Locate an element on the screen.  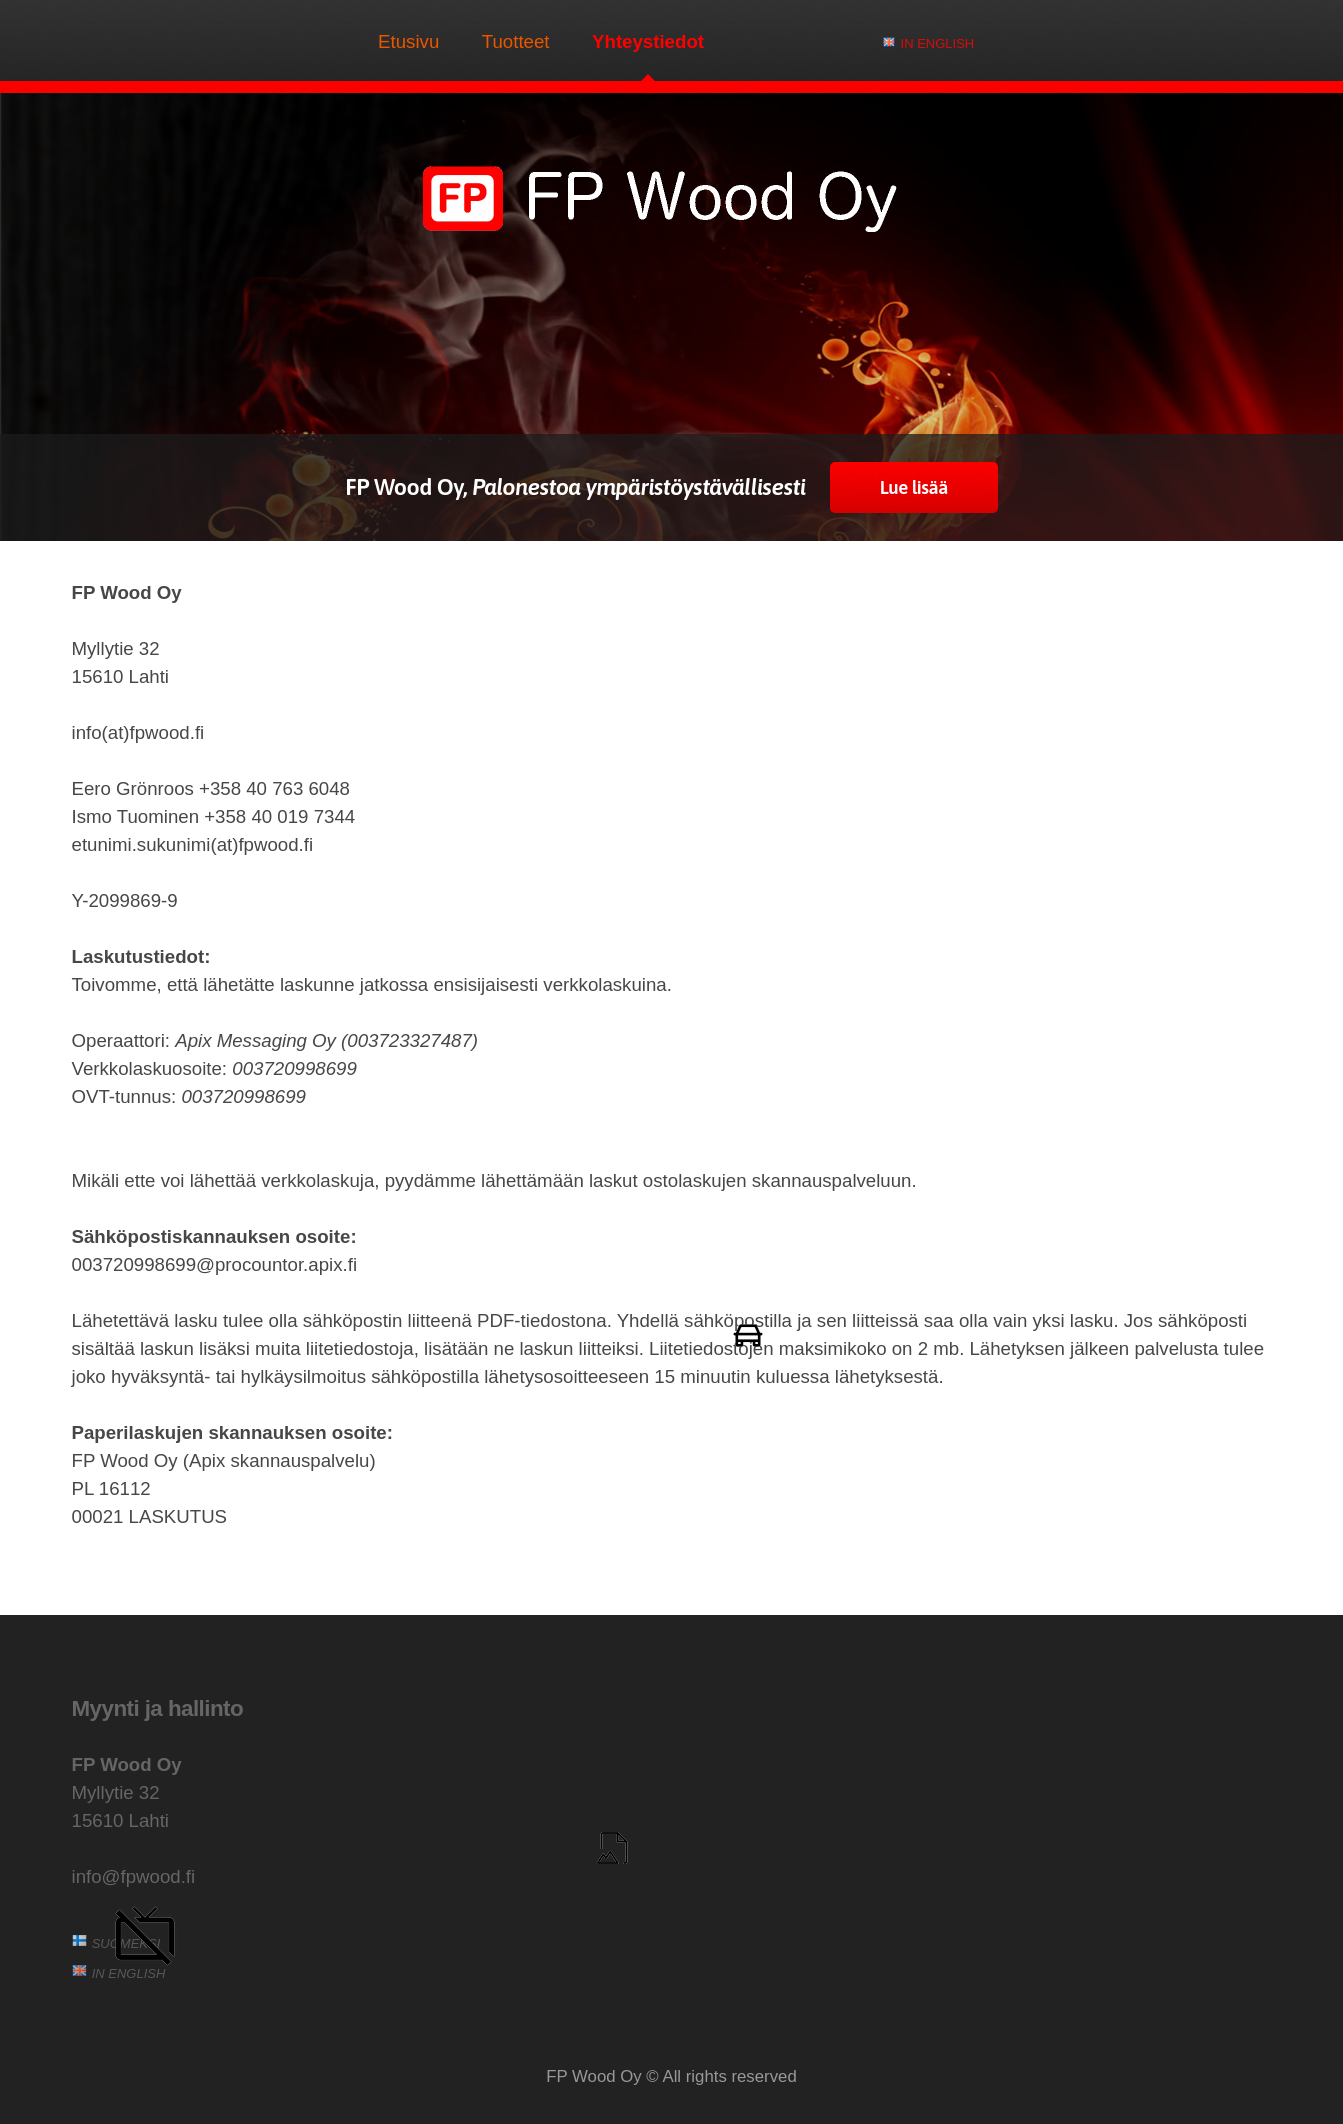
access vehicle or driving settings is located at coordinates (748, 1336).